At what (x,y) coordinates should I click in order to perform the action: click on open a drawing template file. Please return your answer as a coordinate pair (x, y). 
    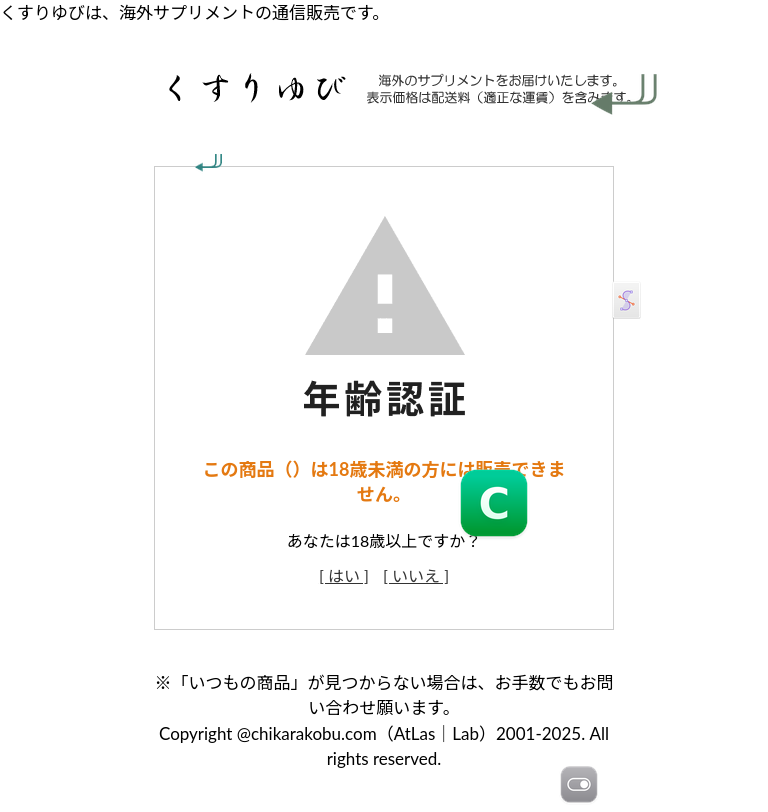
    Looking at the image, I should click on (626, 300).